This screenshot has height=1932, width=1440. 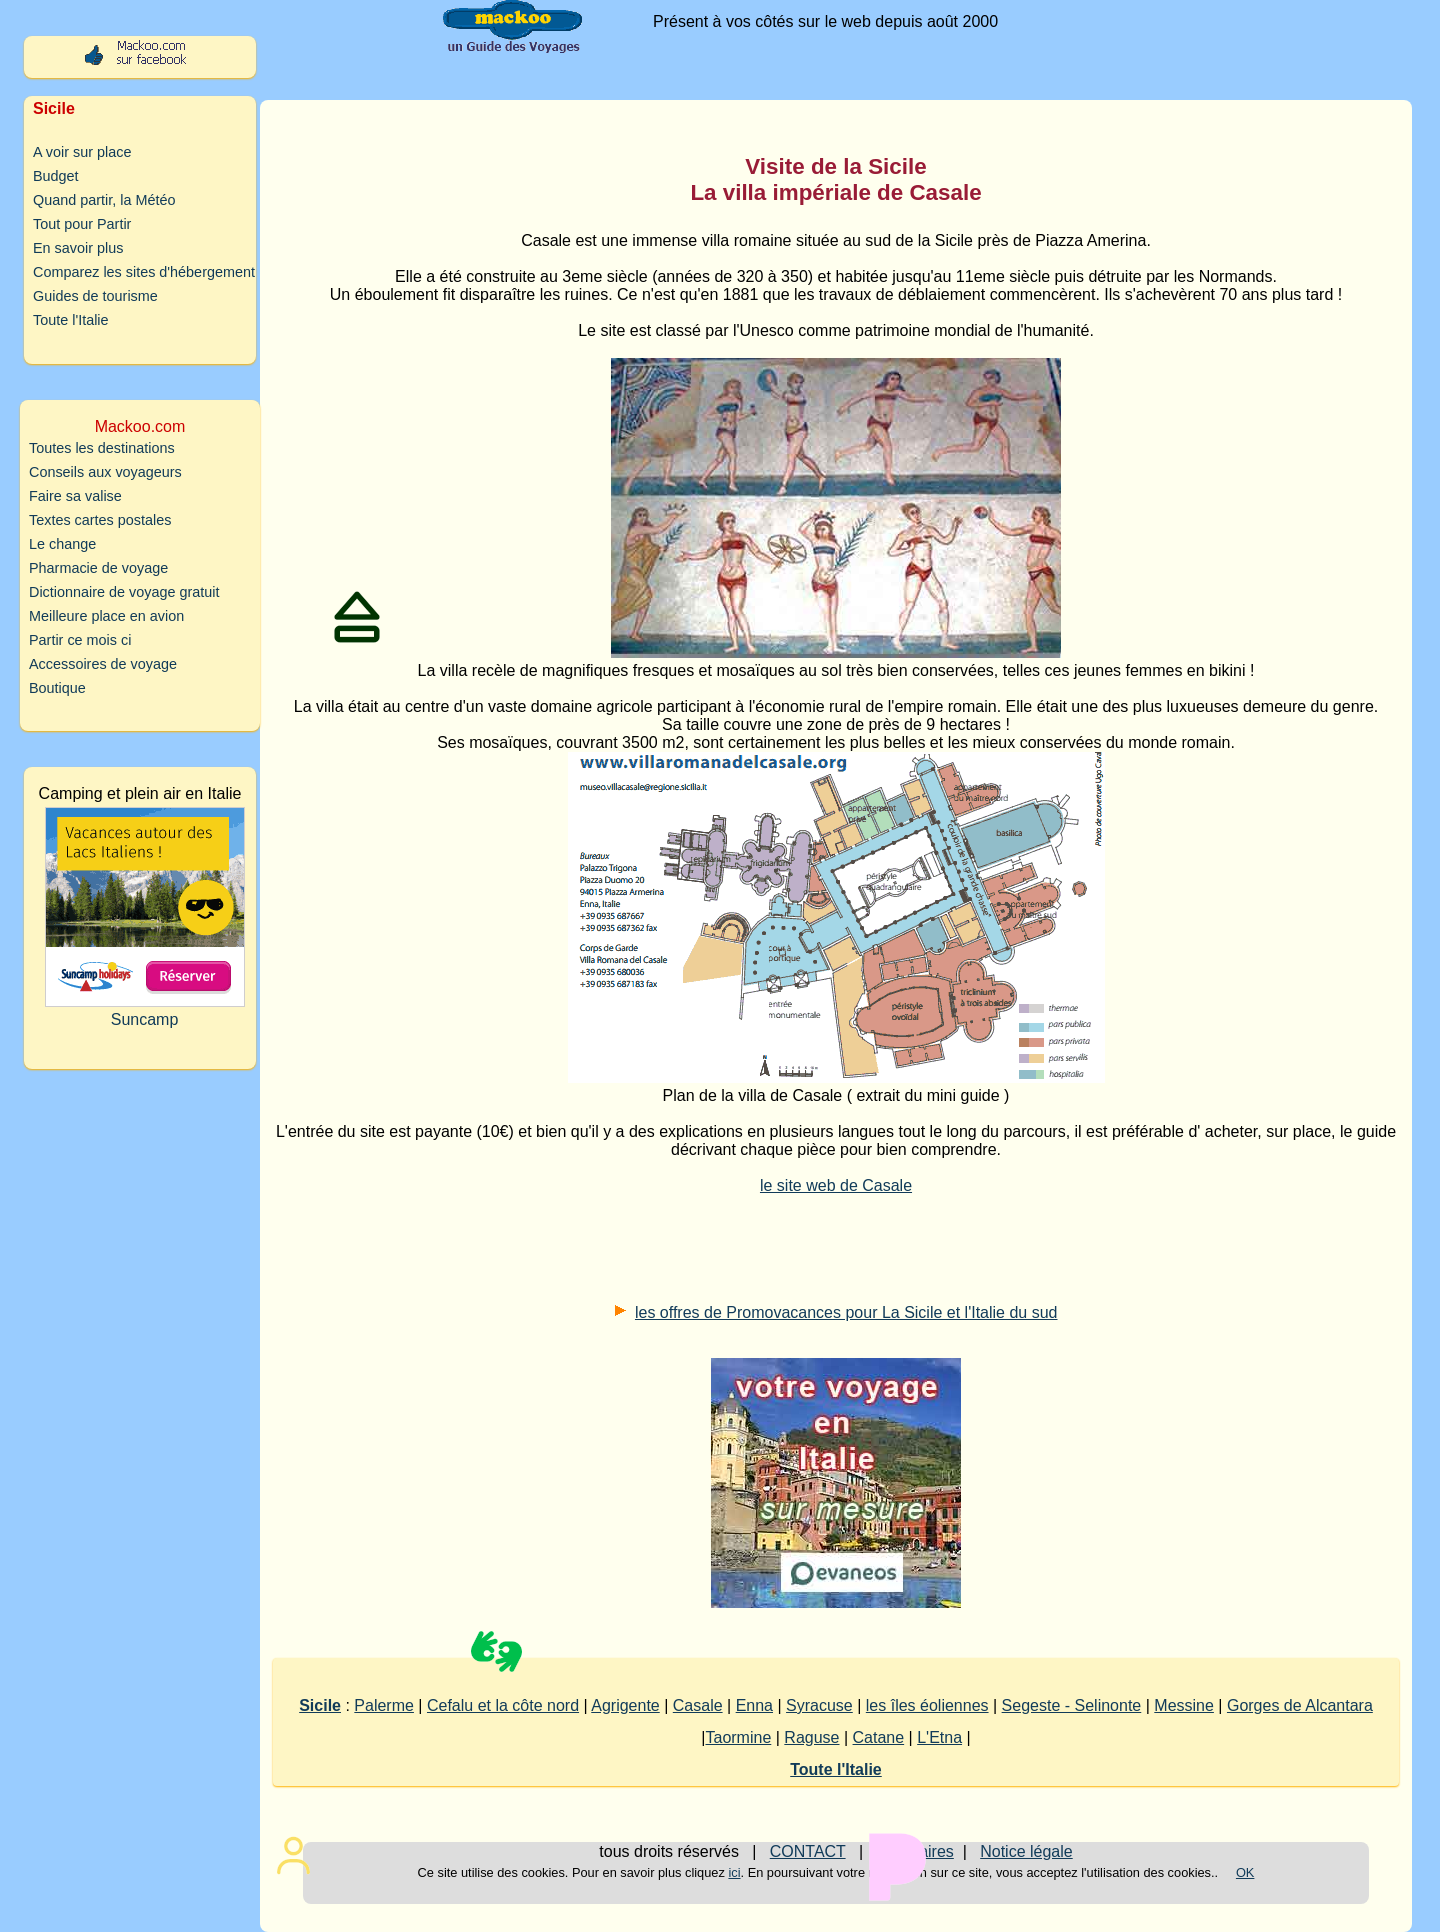 What do you see at coordinates (496, 1651) in the screenshot?
I see `request ASL interpretation services` at bounding box center [496, 1651].